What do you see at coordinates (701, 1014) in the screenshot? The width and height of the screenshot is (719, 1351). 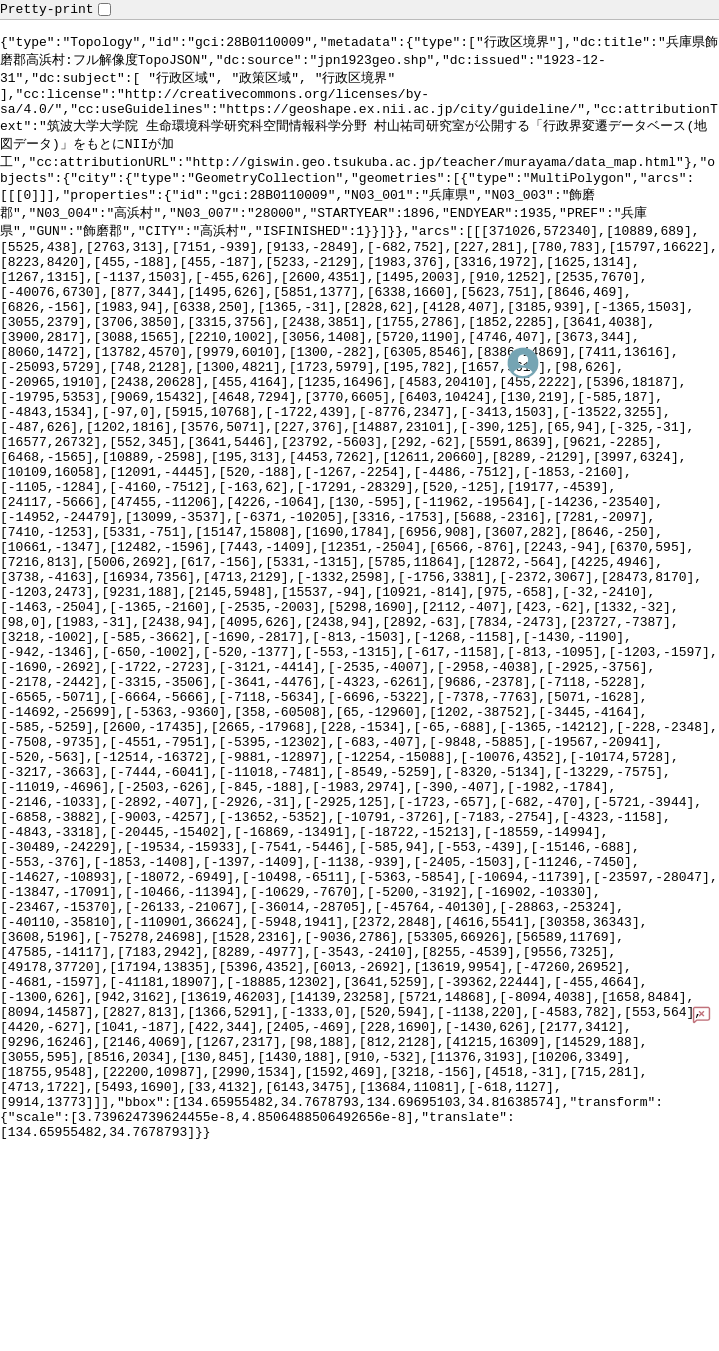 I see `delete a message or conversation` at bounding box center [701, 1014].